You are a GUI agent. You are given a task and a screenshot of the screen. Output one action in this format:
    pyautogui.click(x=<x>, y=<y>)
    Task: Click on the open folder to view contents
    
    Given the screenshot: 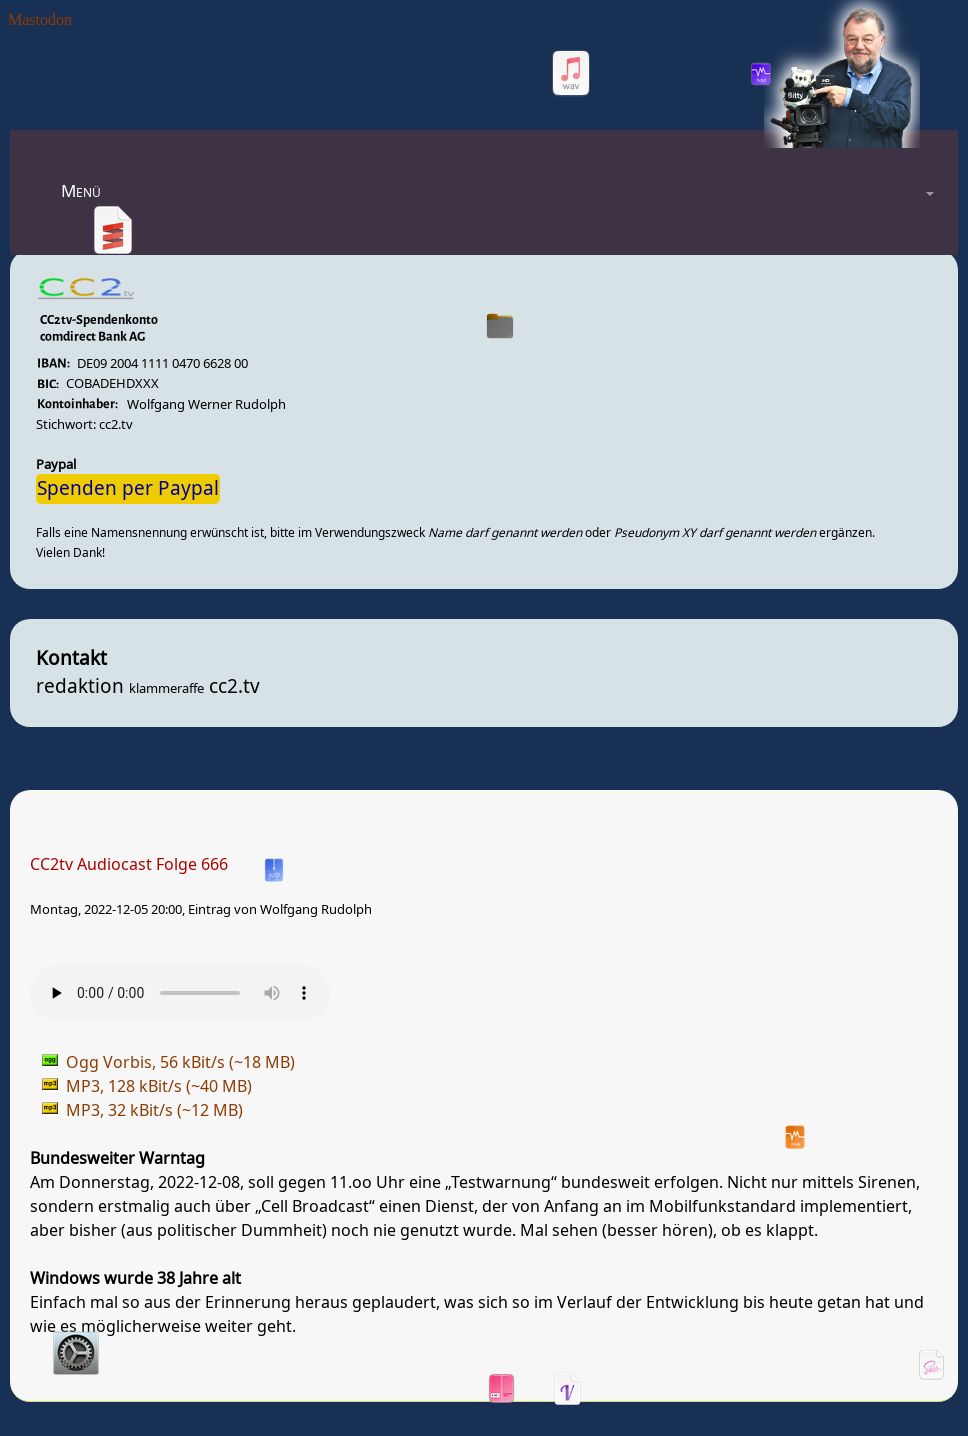 What is the action you would take?
    pyautogui.click(x=500, y=326)
    